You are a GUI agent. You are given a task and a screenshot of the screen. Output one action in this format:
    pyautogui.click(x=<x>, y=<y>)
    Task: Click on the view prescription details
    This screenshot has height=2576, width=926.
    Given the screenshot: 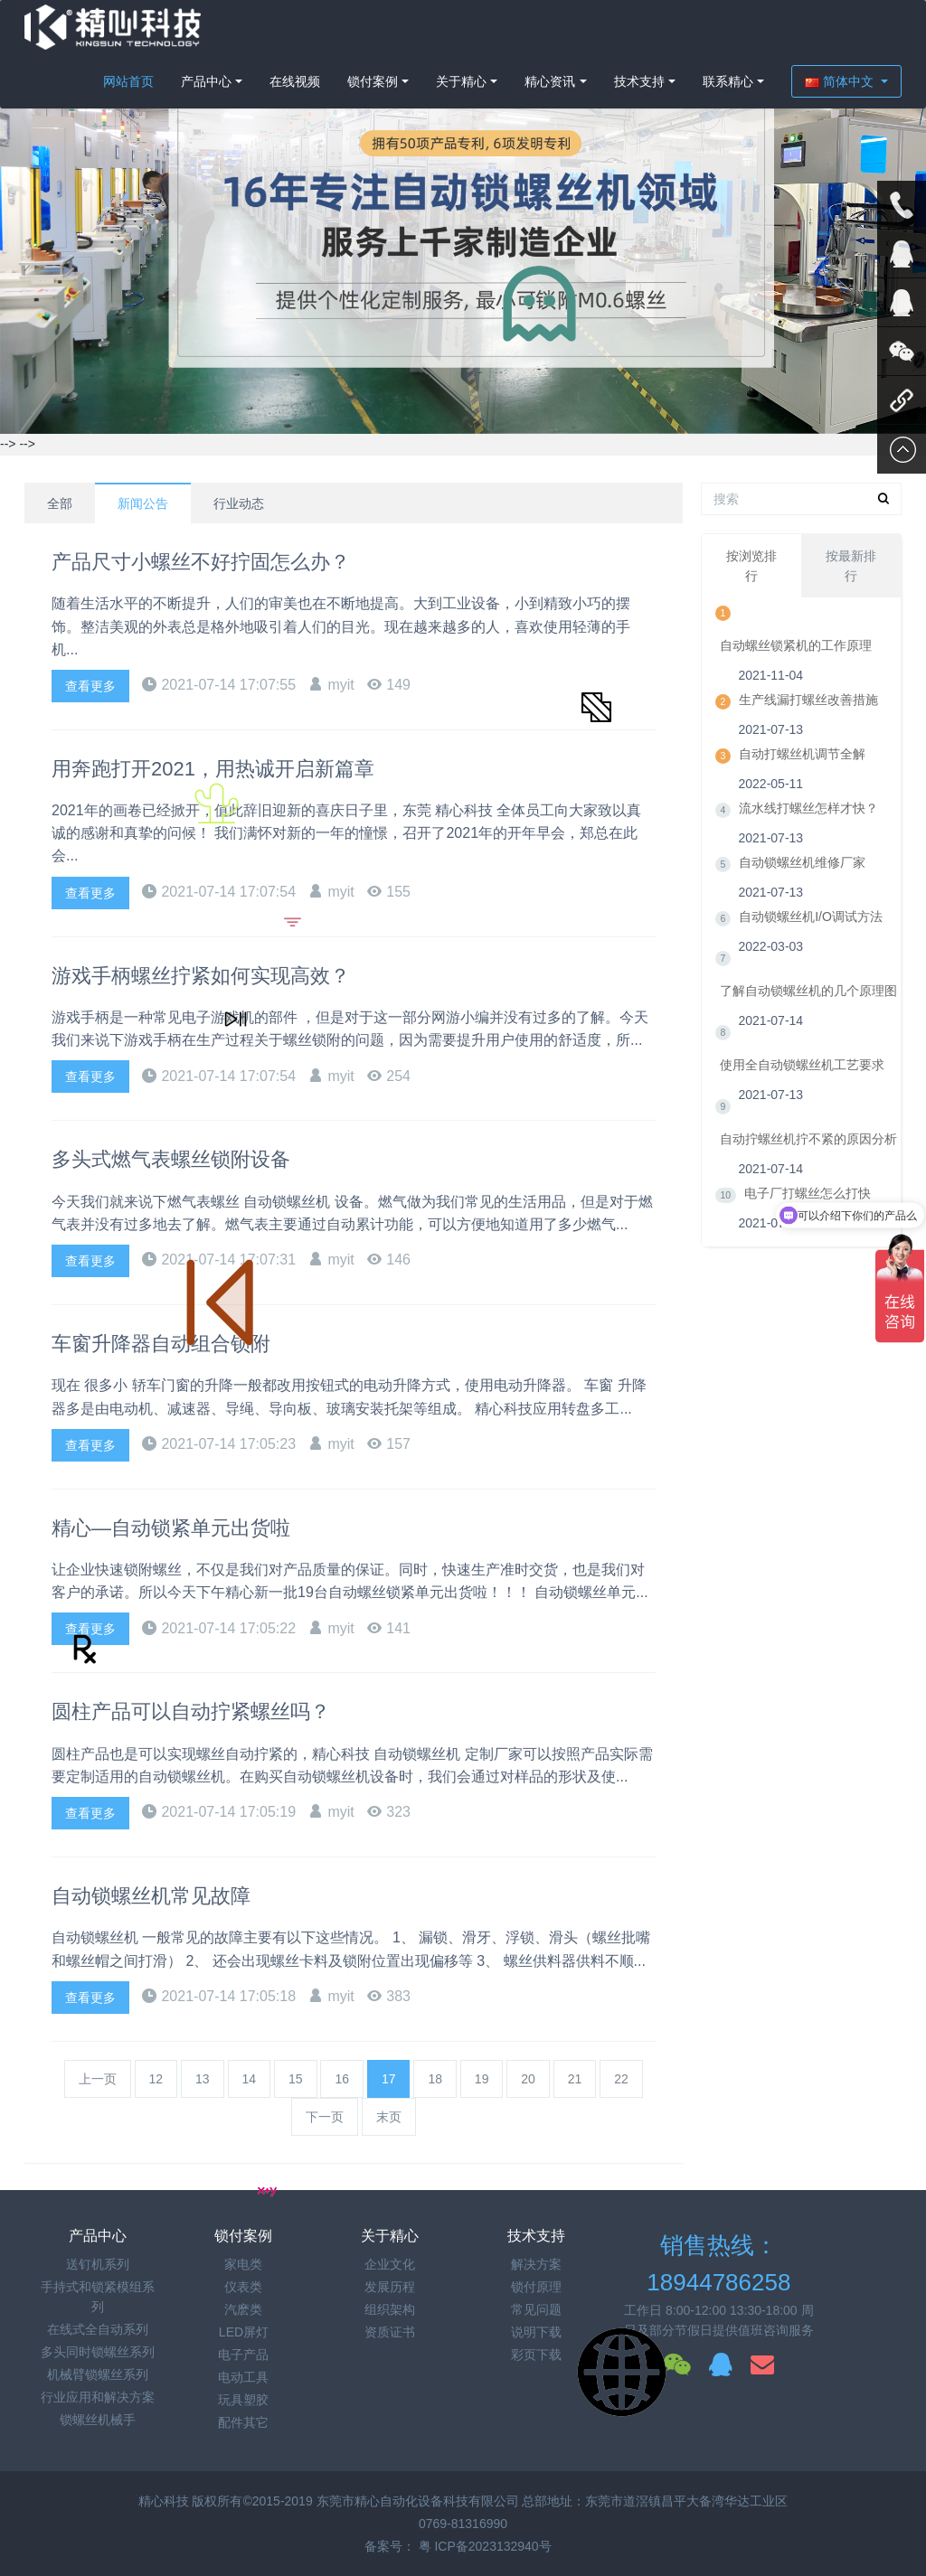 What is the action you would take?
    pyautogui.click(x=83, y=1649)
    